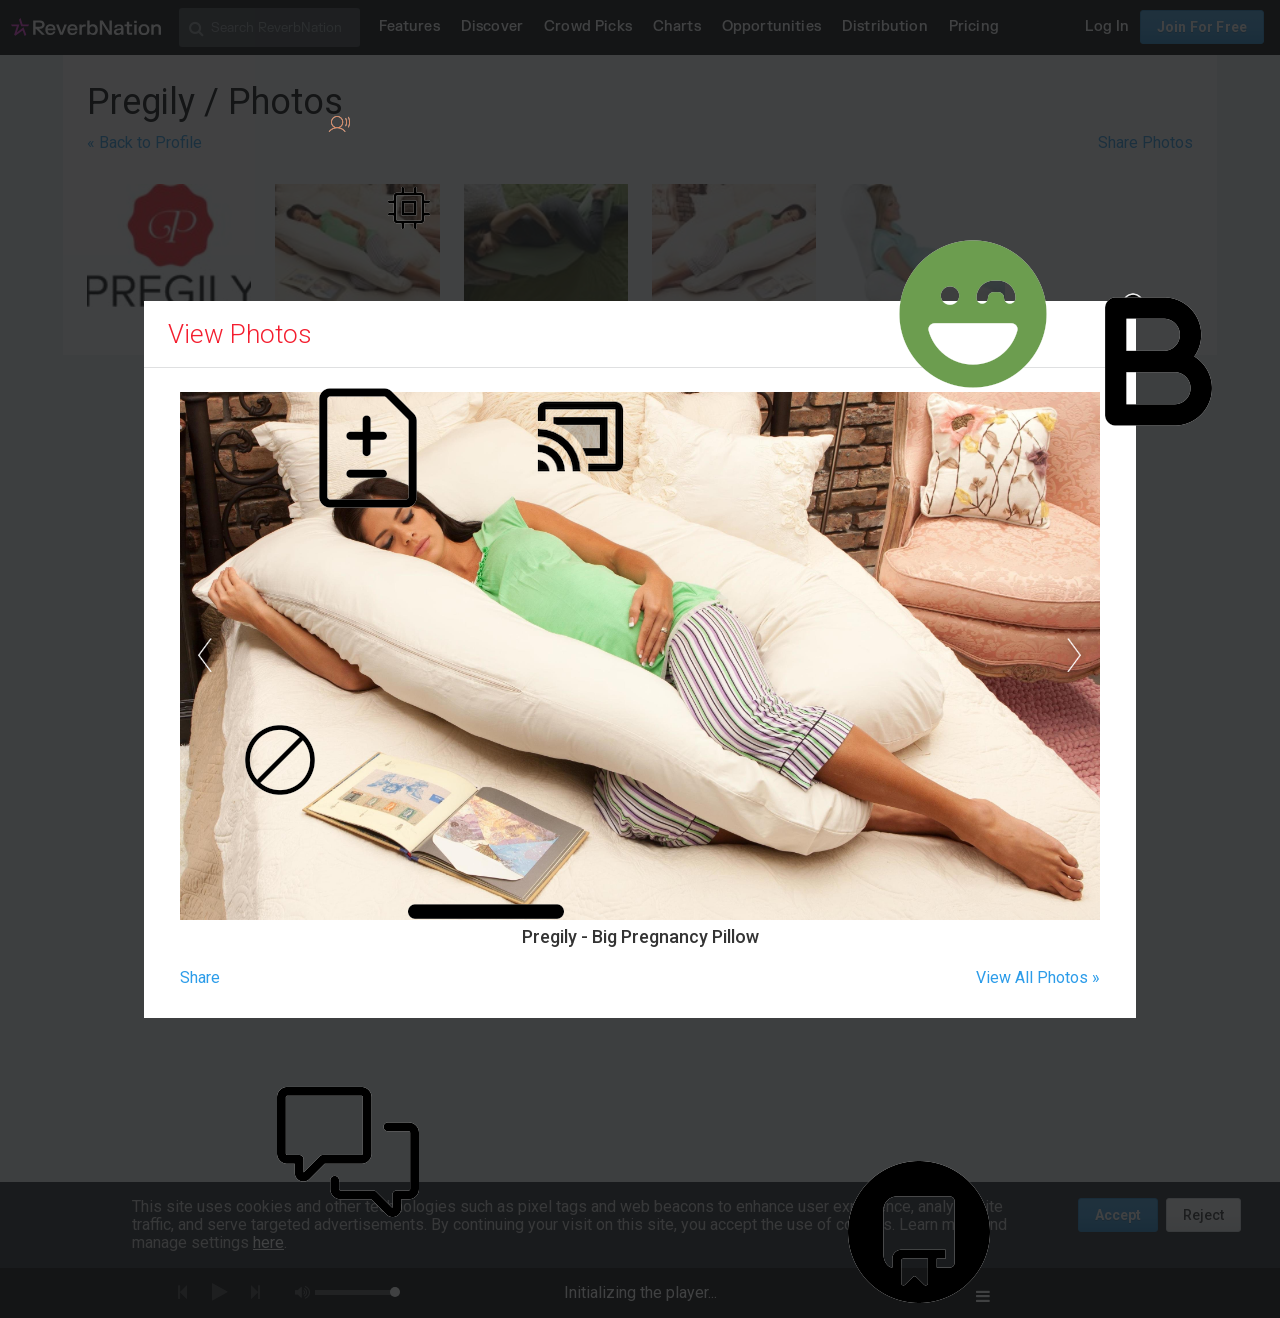  What do you see at coordinates (368, 448) in the screenshot?
I see `view file differences or changes` at bounding box center [368, 448].